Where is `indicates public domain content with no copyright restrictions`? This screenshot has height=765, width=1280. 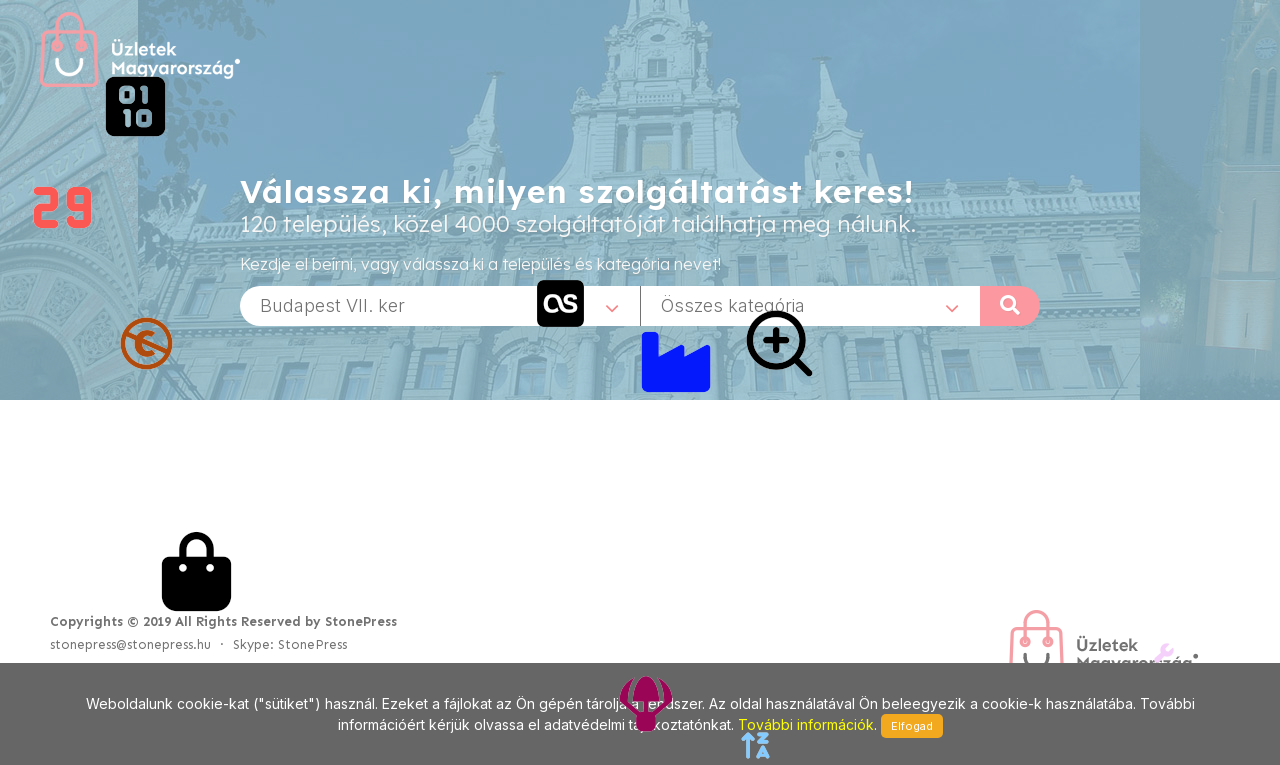
indicates public domain content with no copyright restrictions is located at coordinates (146, 343).